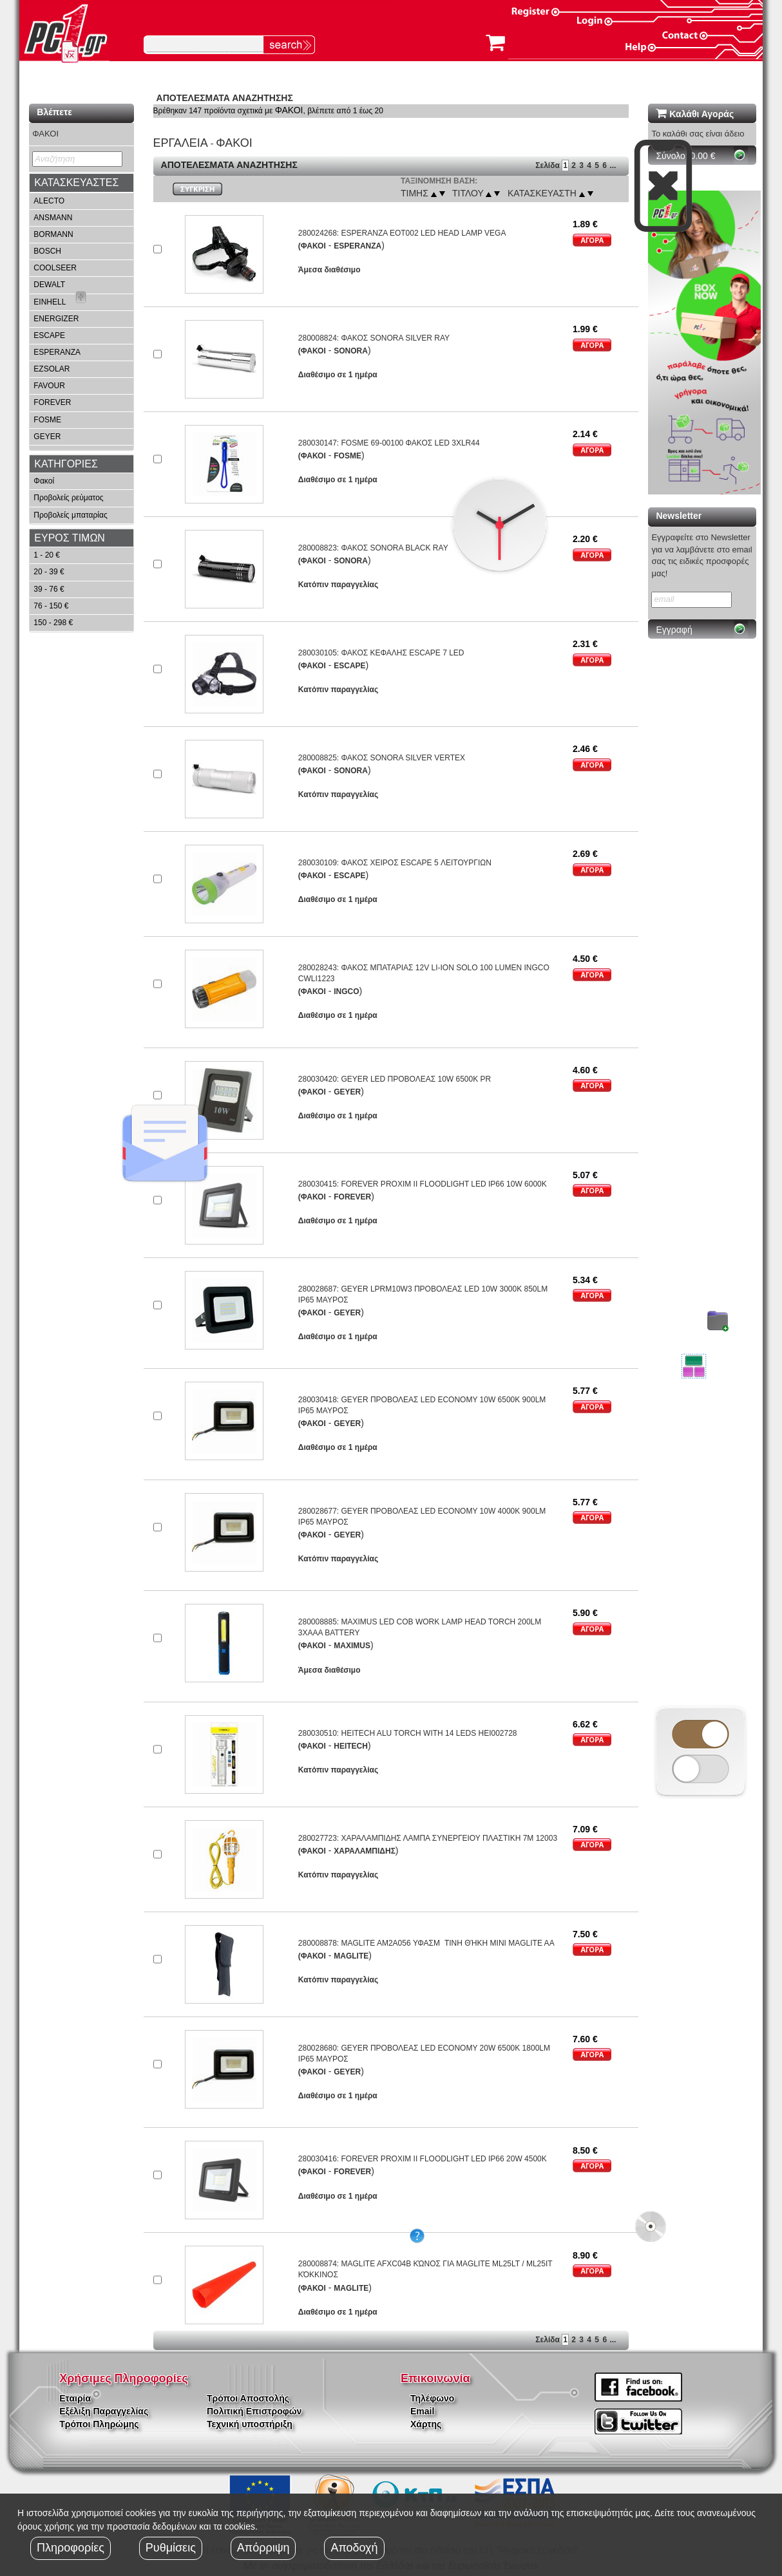  What do you see at coordinates (718, 1321) in the screenshot?
I see `create a new folder` at bounding box center [718, 1321].